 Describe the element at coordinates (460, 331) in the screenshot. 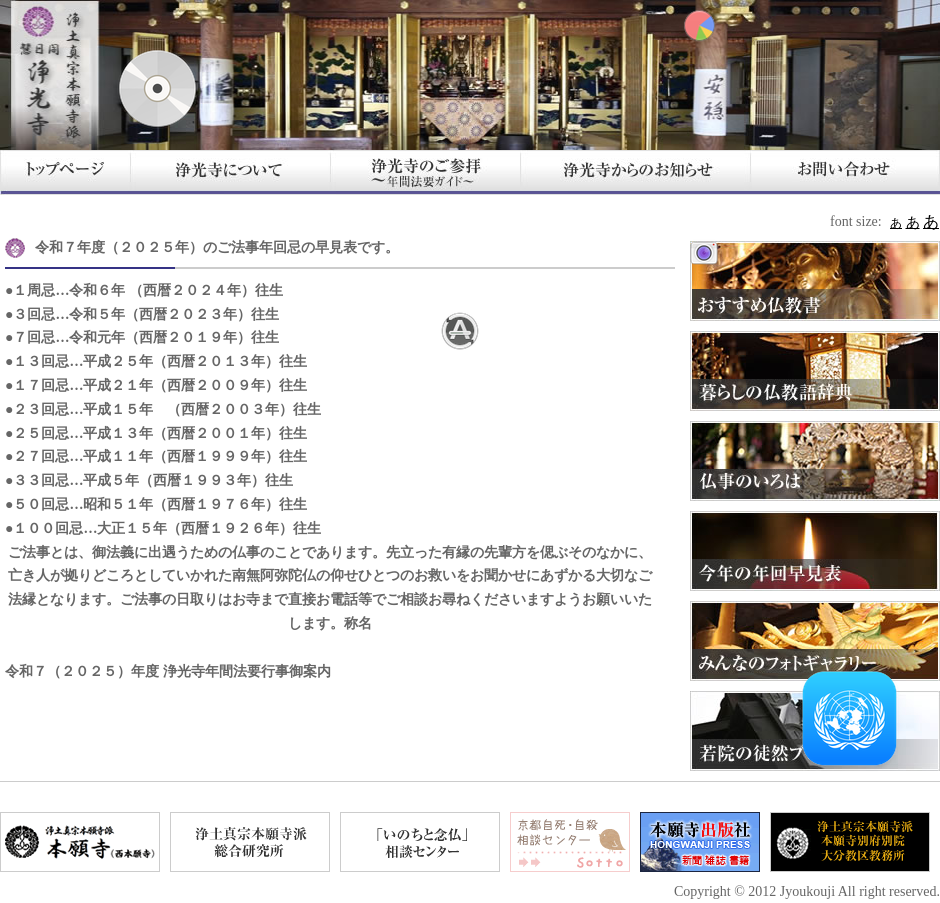

I see `open the software update manager` at that location.